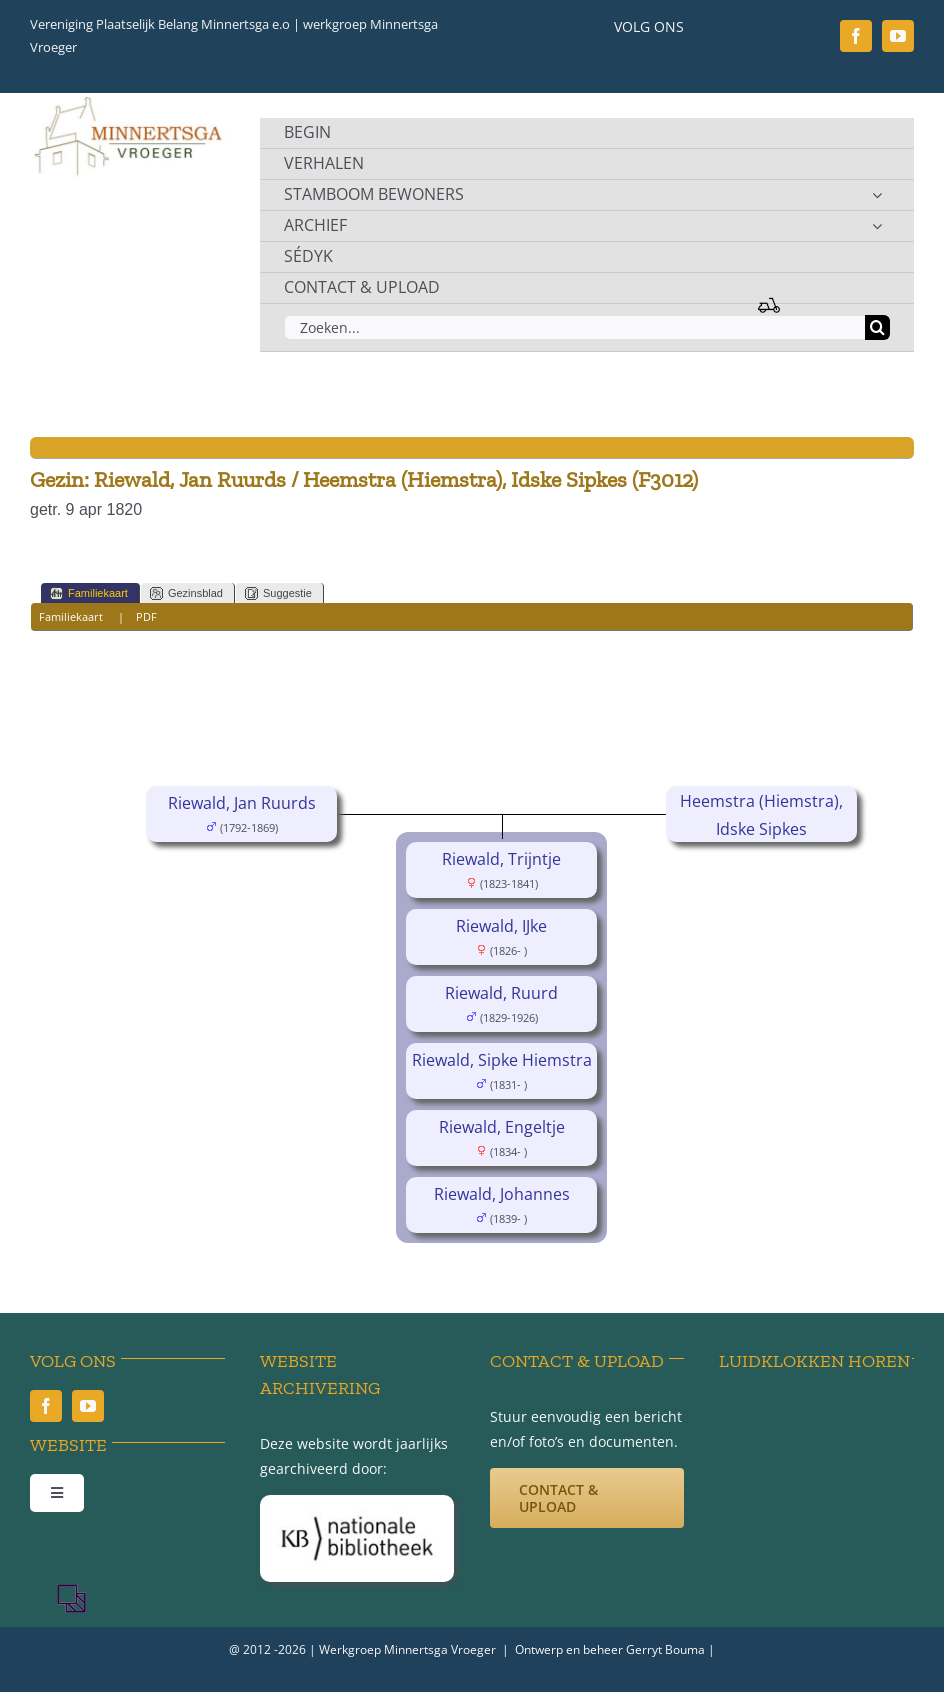 The width and height of the screenshot is (944, 1692). What do you see at coordinates (71, 1598) in the screenshot?
I see `remove or subtract a layer from selection` at bounding box center [71, 1598].